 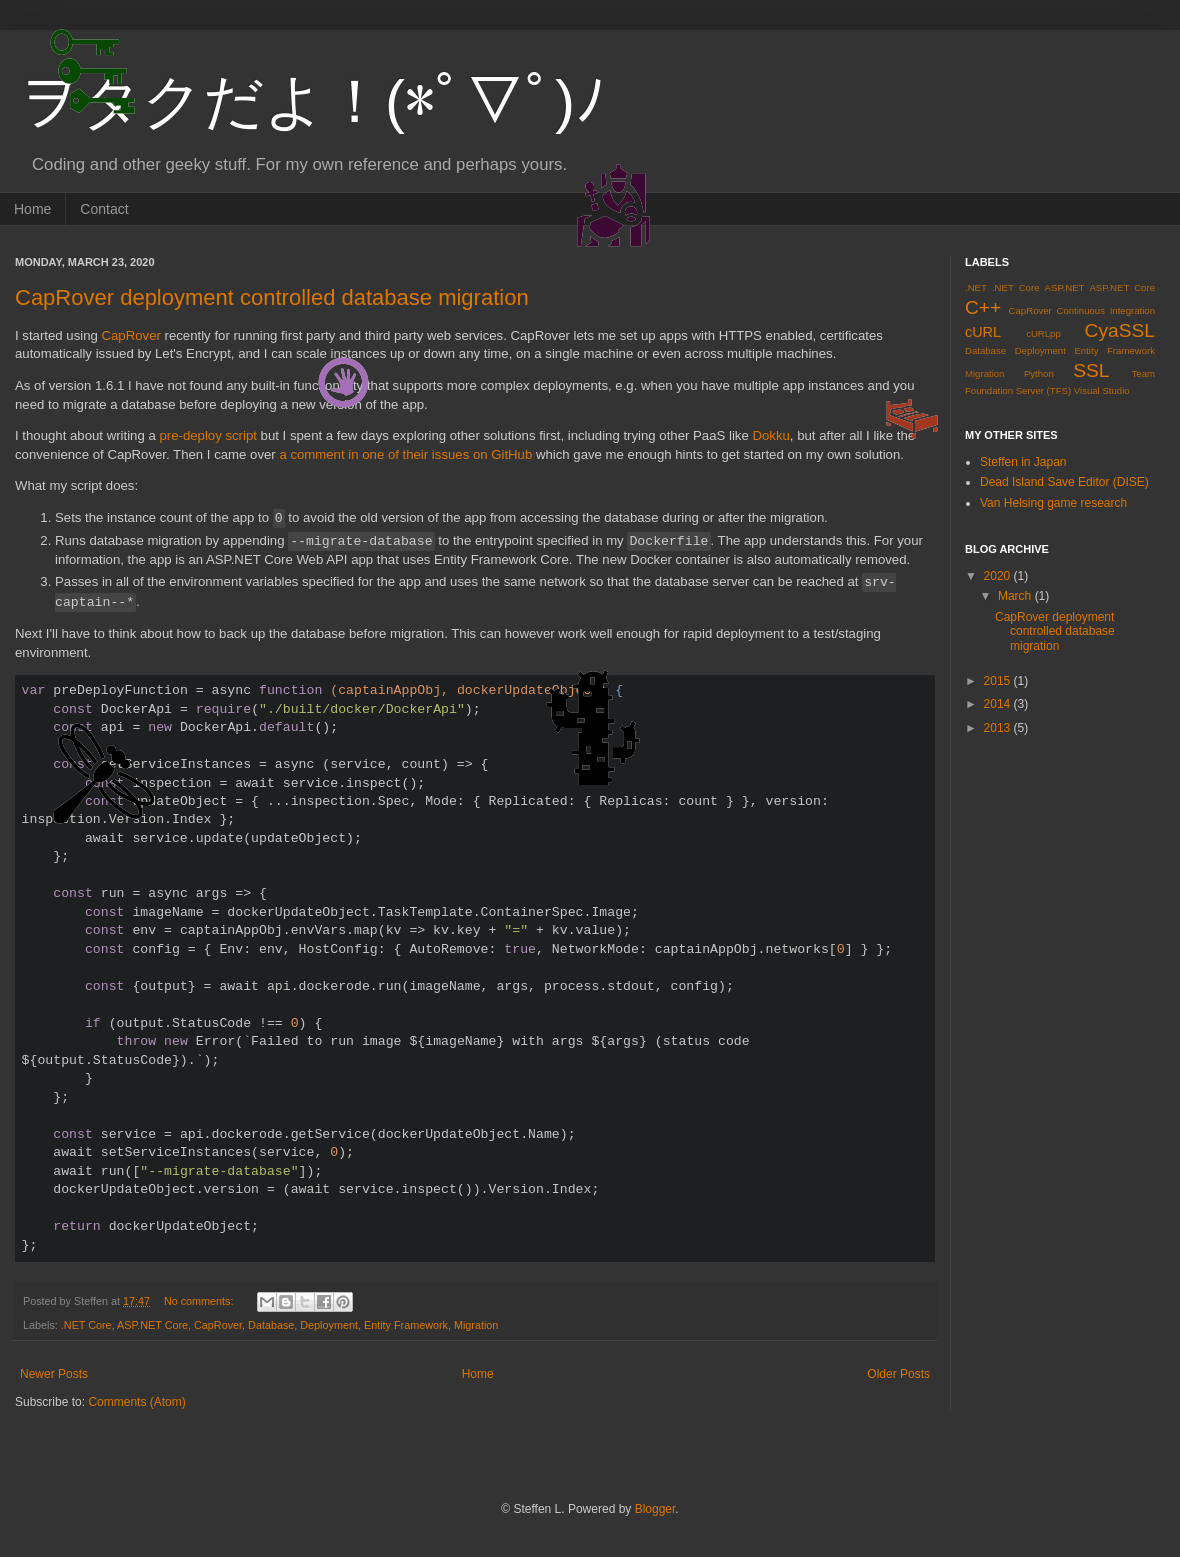 I want to click on desert or arid environment indicator, so click(x=582, y=728).